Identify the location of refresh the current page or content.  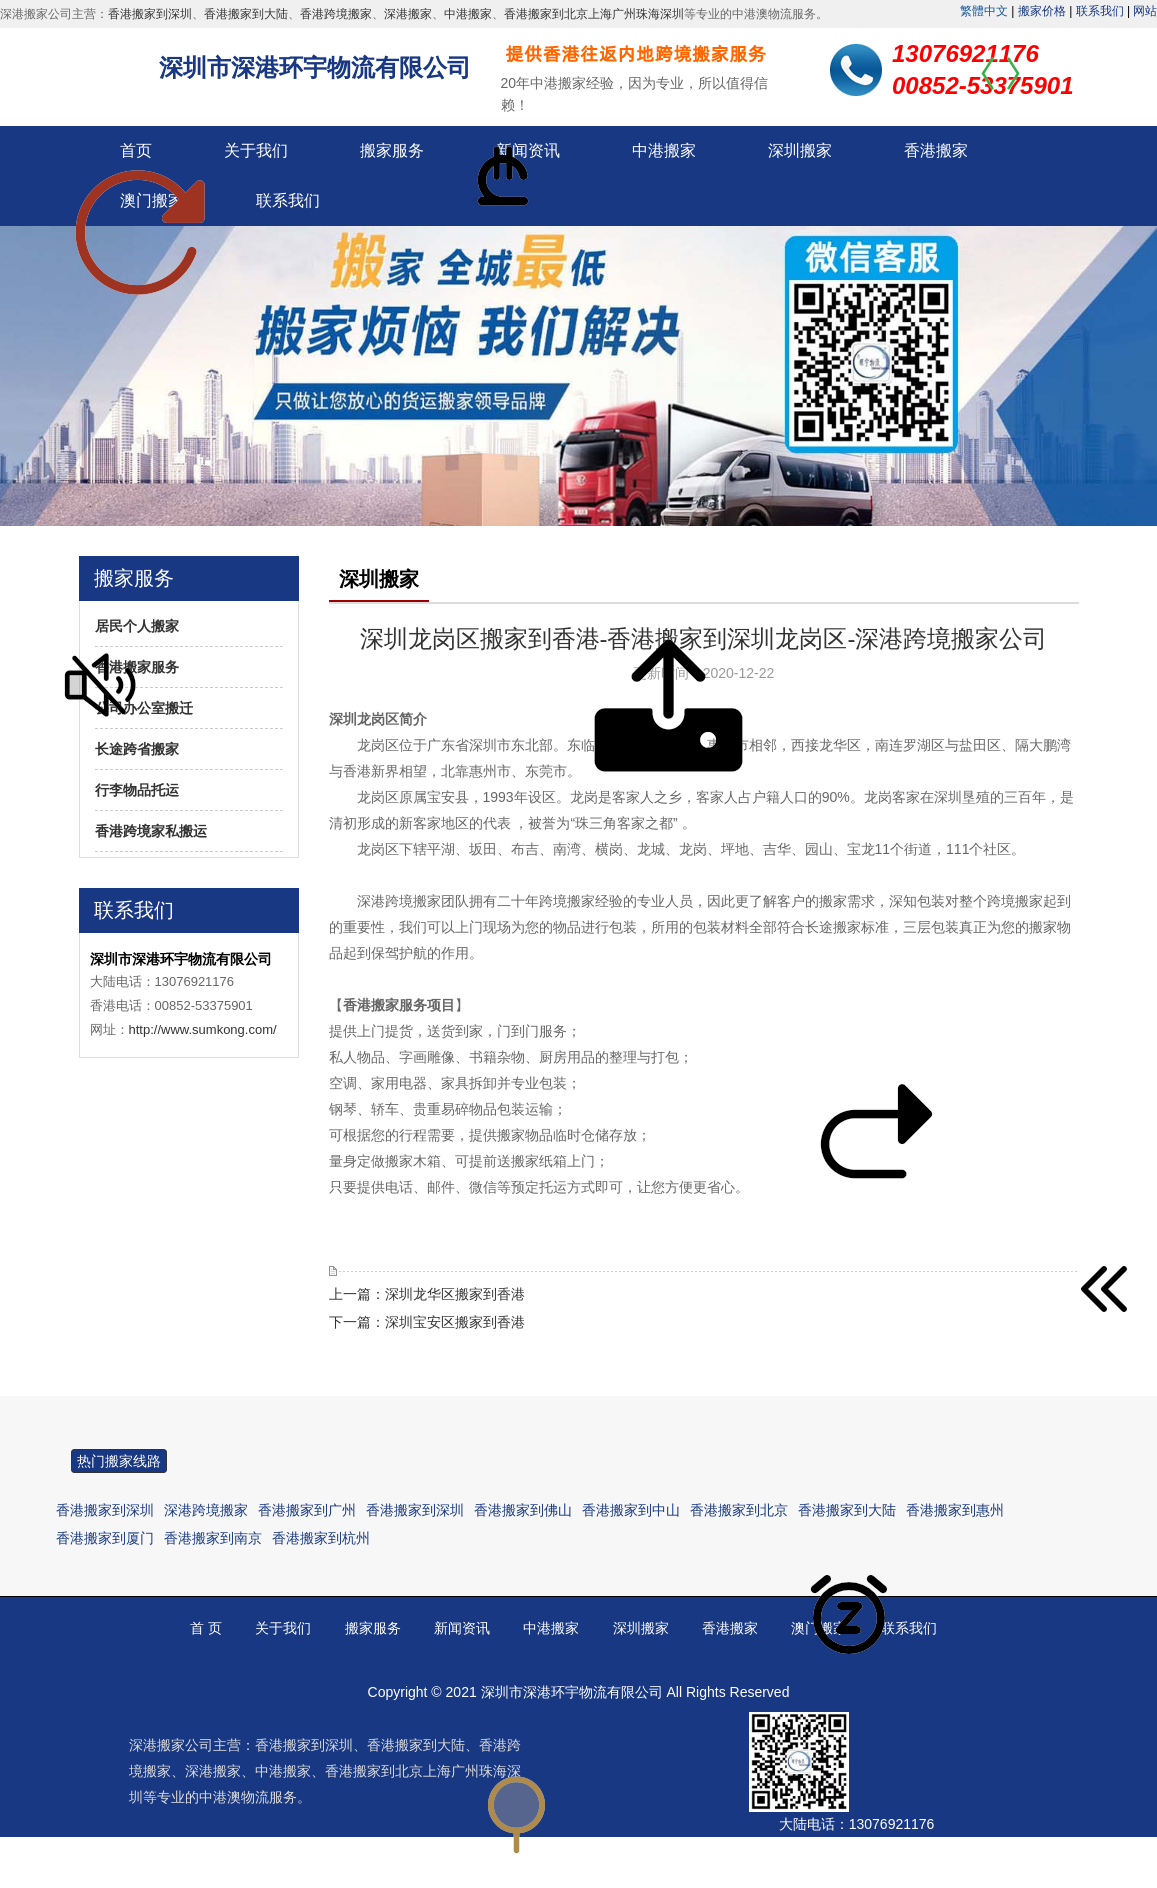
(142, 232).